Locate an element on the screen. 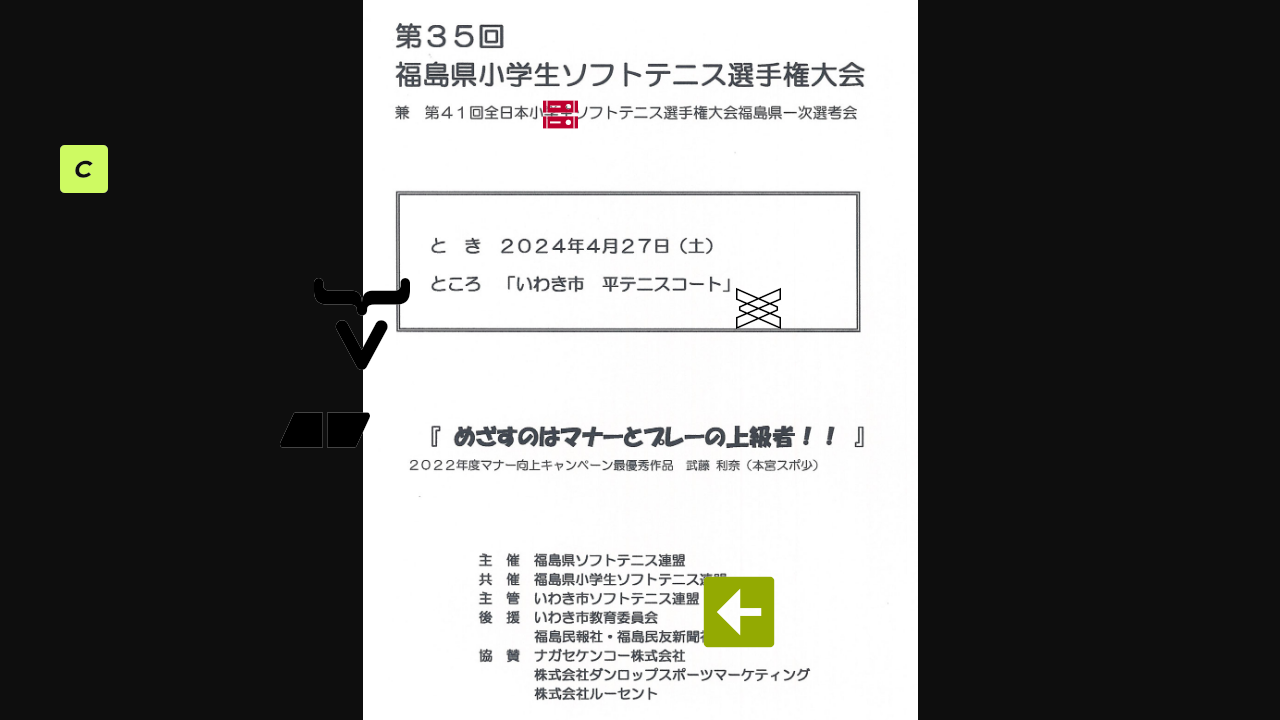  google cloud storage service logo is located at coordinates (560, 114).